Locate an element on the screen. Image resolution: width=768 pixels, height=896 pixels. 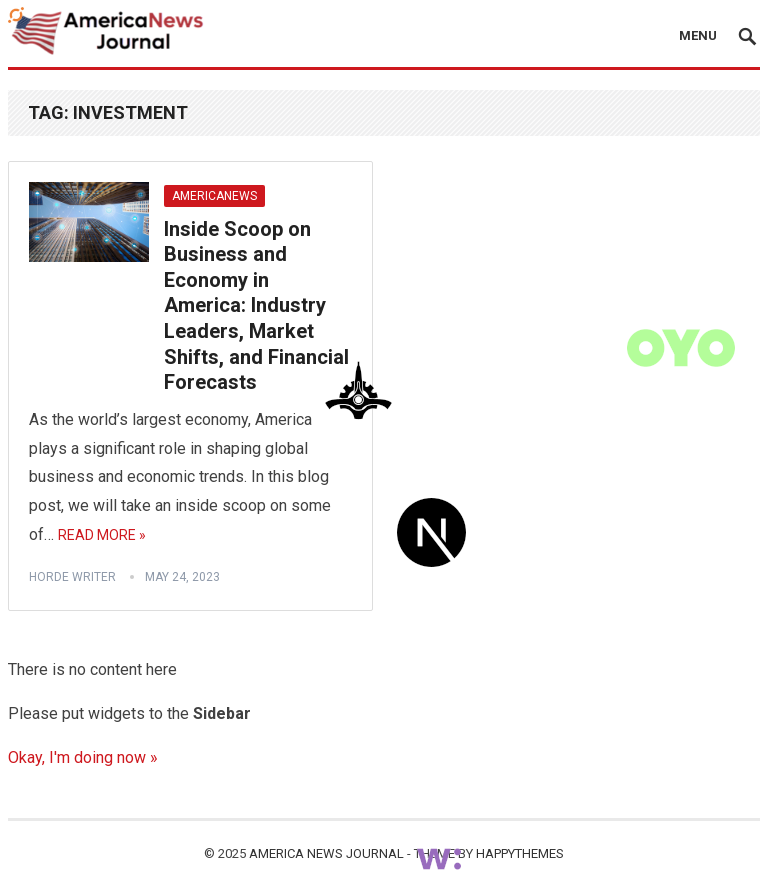
icon logo for the simple-icons project is located at coordinates (16, 15).